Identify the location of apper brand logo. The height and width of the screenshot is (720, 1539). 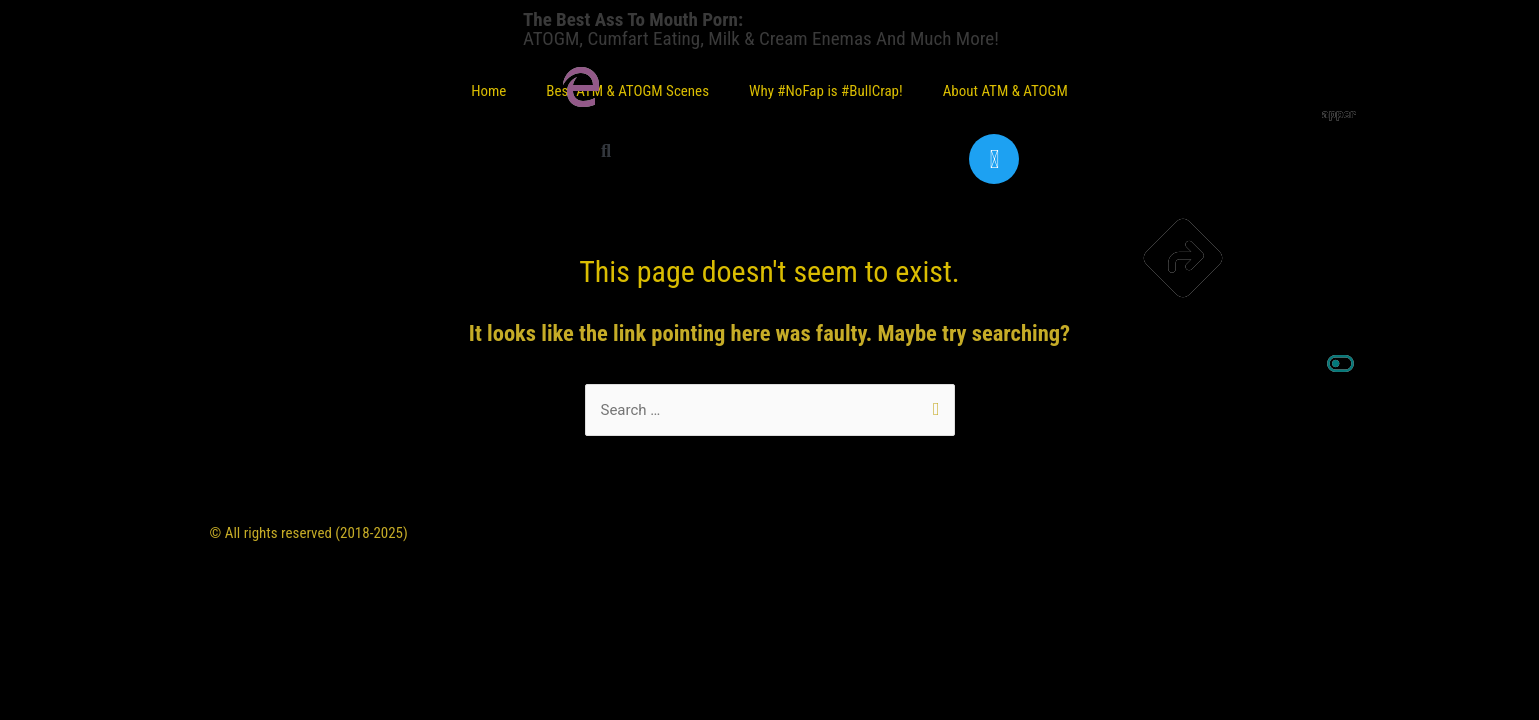
(1339, 115).